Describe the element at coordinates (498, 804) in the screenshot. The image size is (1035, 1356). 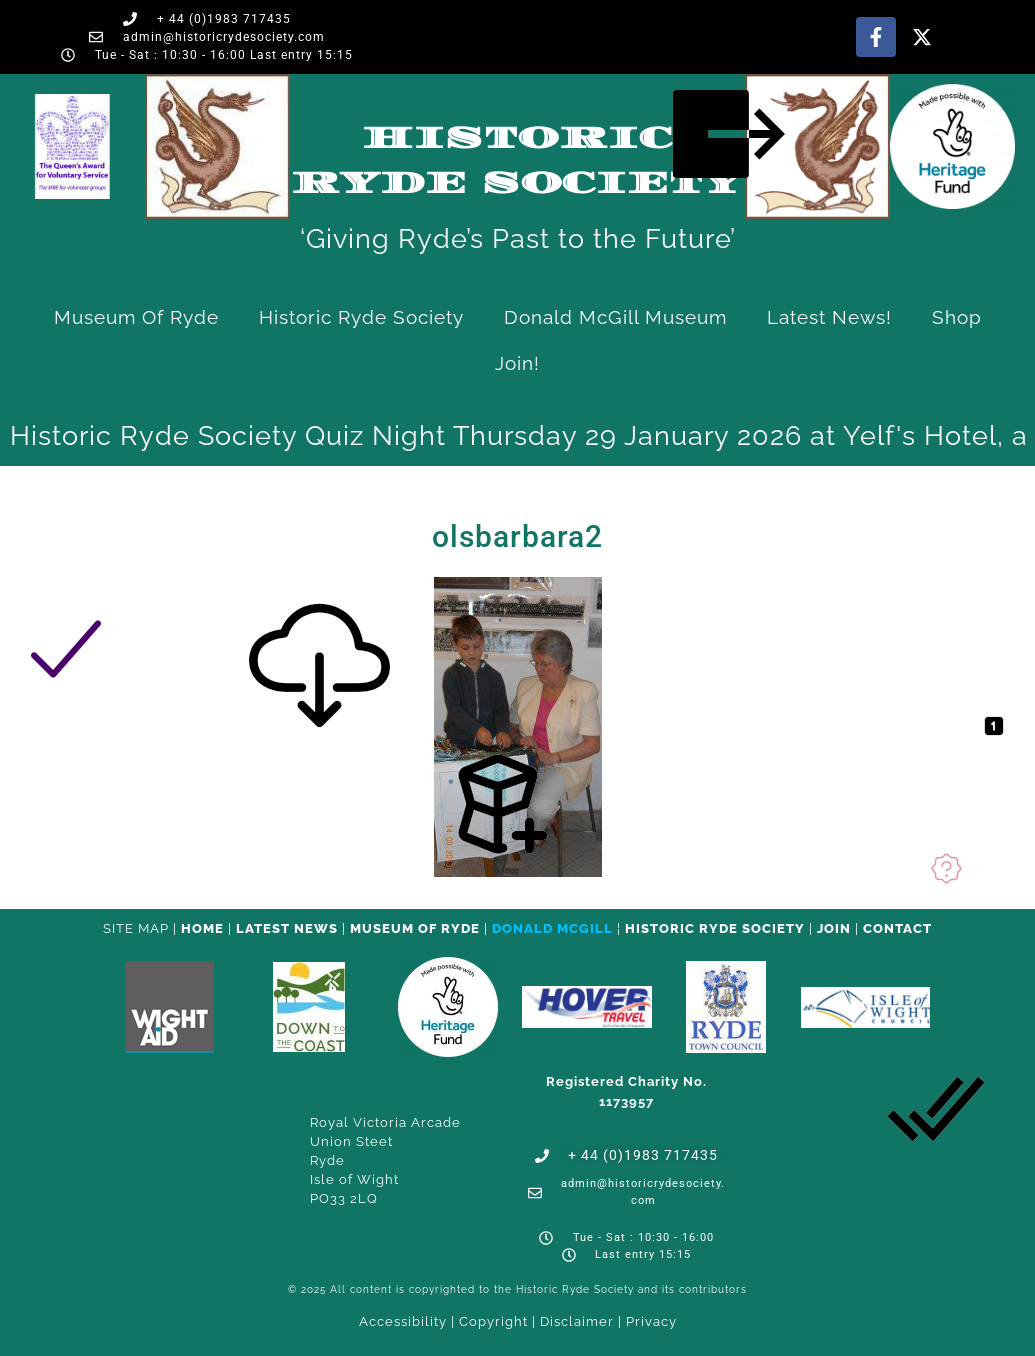
I see `add a new 3D object or model` at that location.